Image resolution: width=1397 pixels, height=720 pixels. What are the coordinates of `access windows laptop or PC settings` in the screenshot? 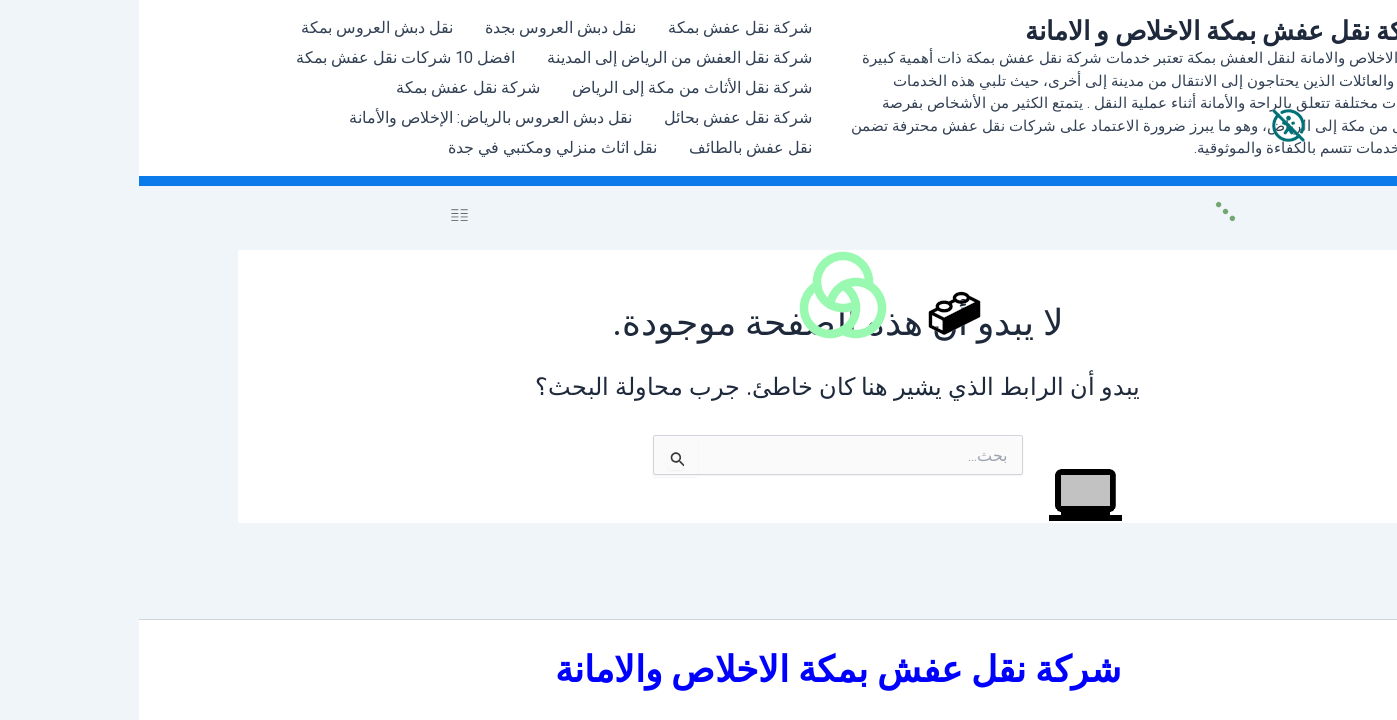 It's located at (1085, 496).